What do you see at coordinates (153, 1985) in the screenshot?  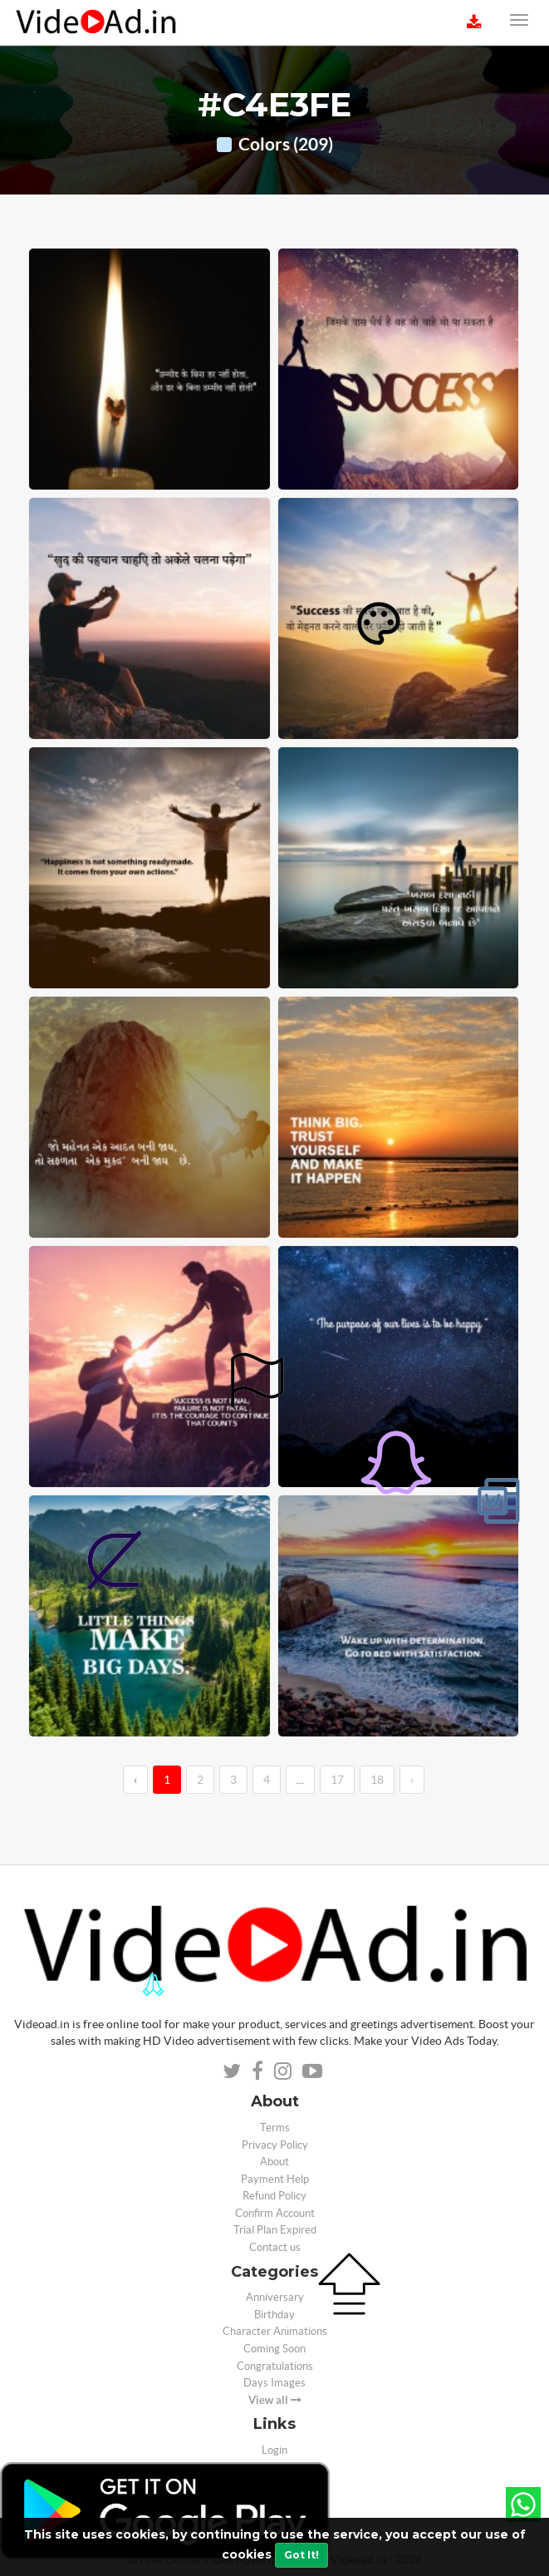 I see `access prayer or meditation features` at bounding box center [153, 1985].